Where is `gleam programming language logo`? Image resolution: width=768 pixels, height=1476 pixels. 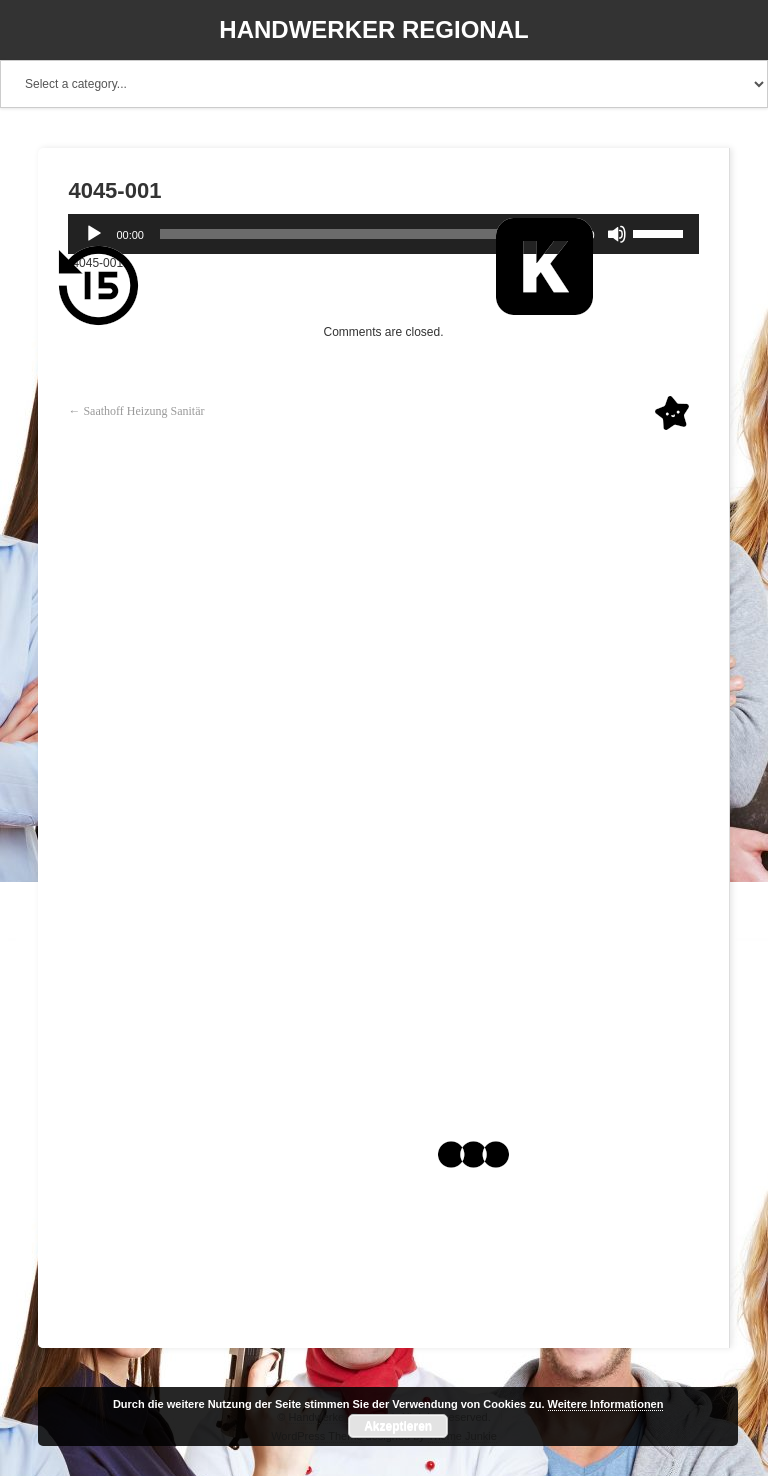 gleam programming language logo is located at coordinates (672, 413).